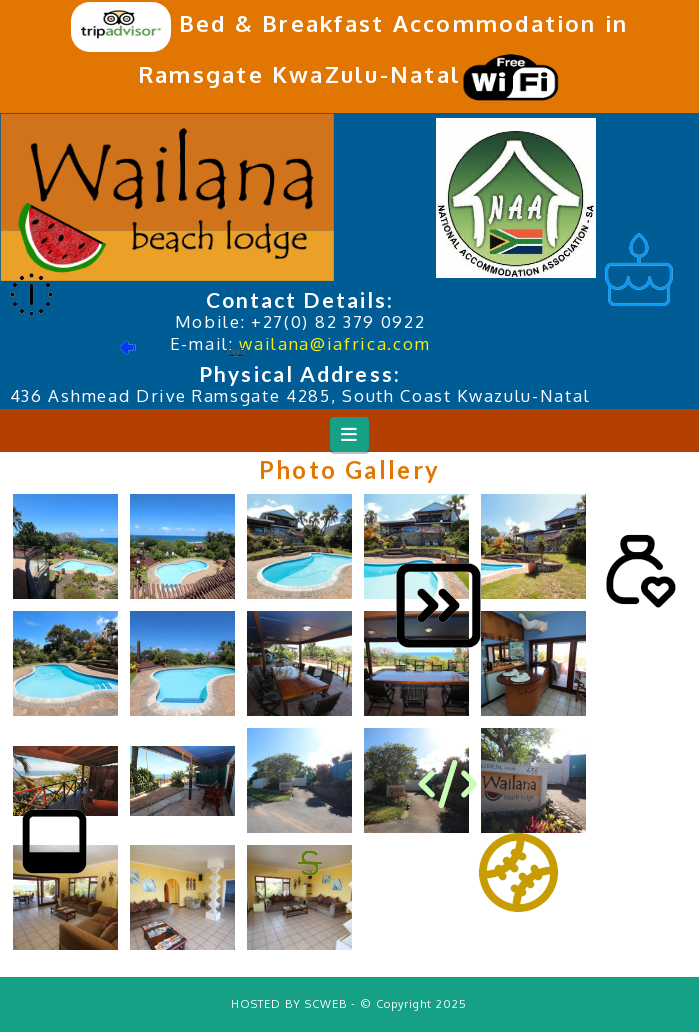 The width and height of the screenshot is (699, 1032). What do you see at coordinates (54, 841) in the screenshot?
I see `toggle bottom navigation bar visibility` at bounding box center [54, 841].